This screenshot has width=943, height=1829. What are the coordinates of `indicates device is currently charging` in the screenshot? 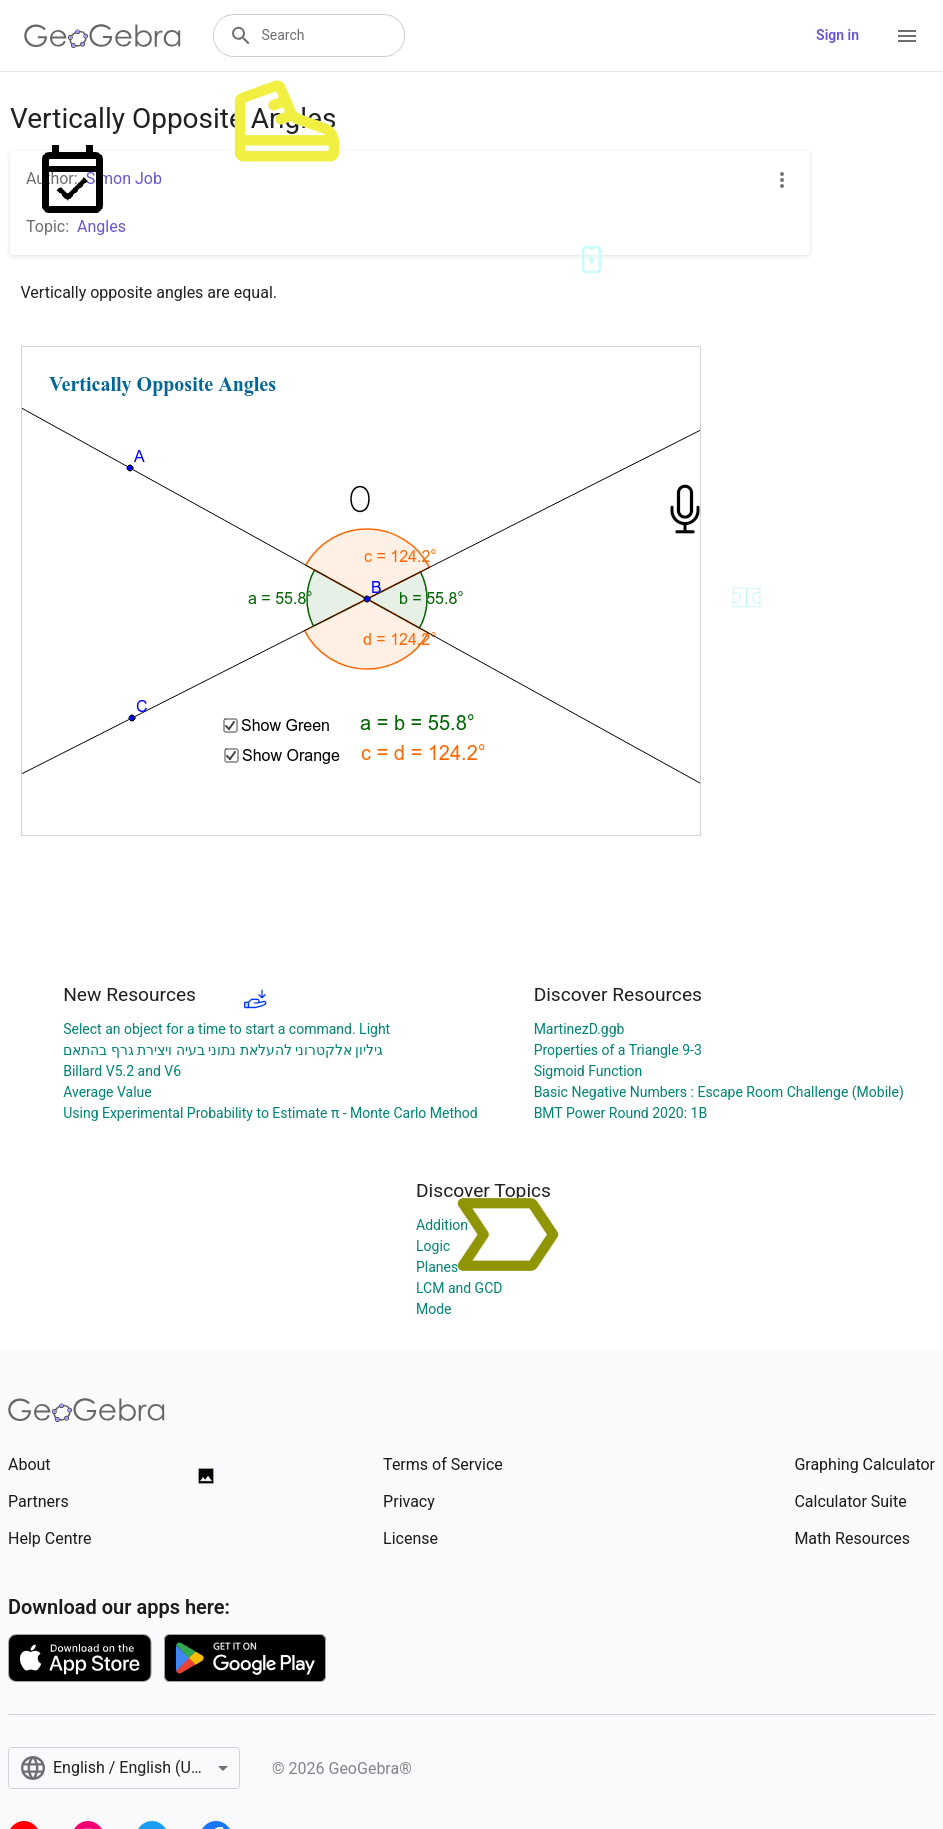 It's located at (591, 259).